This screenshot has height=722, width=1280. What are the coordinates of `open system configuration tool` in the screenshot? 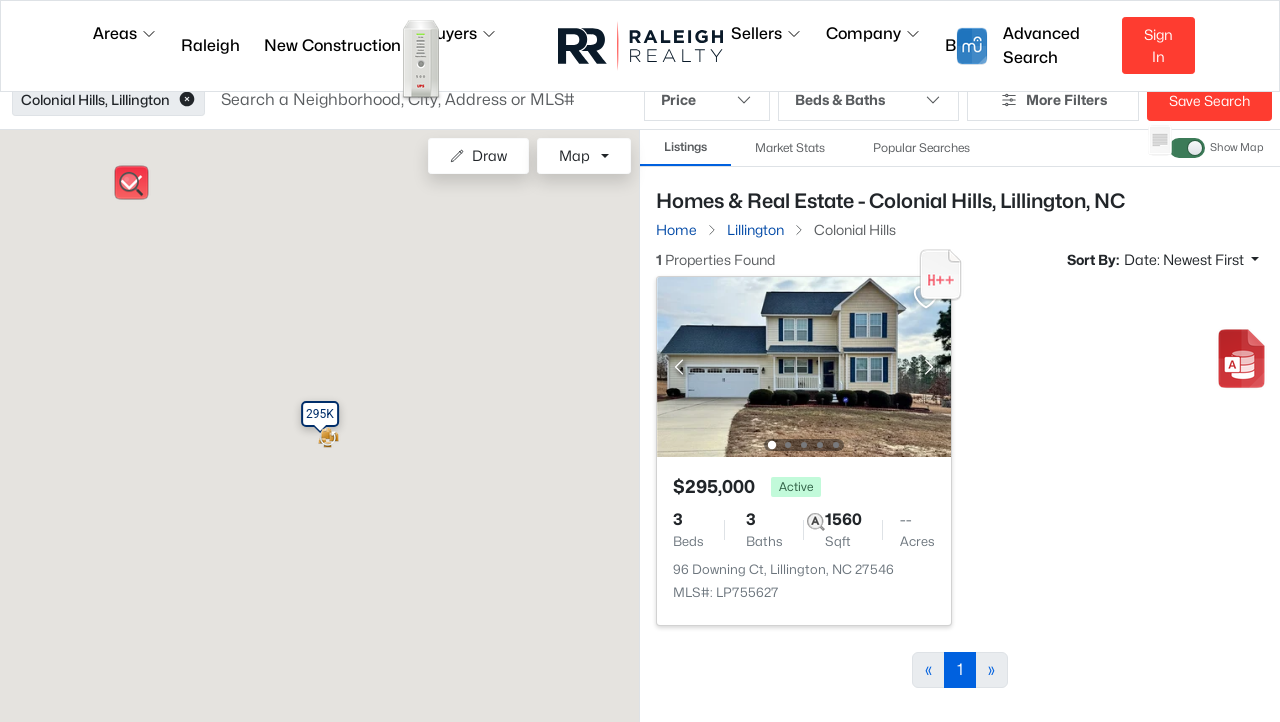 It's located at (131, 182).